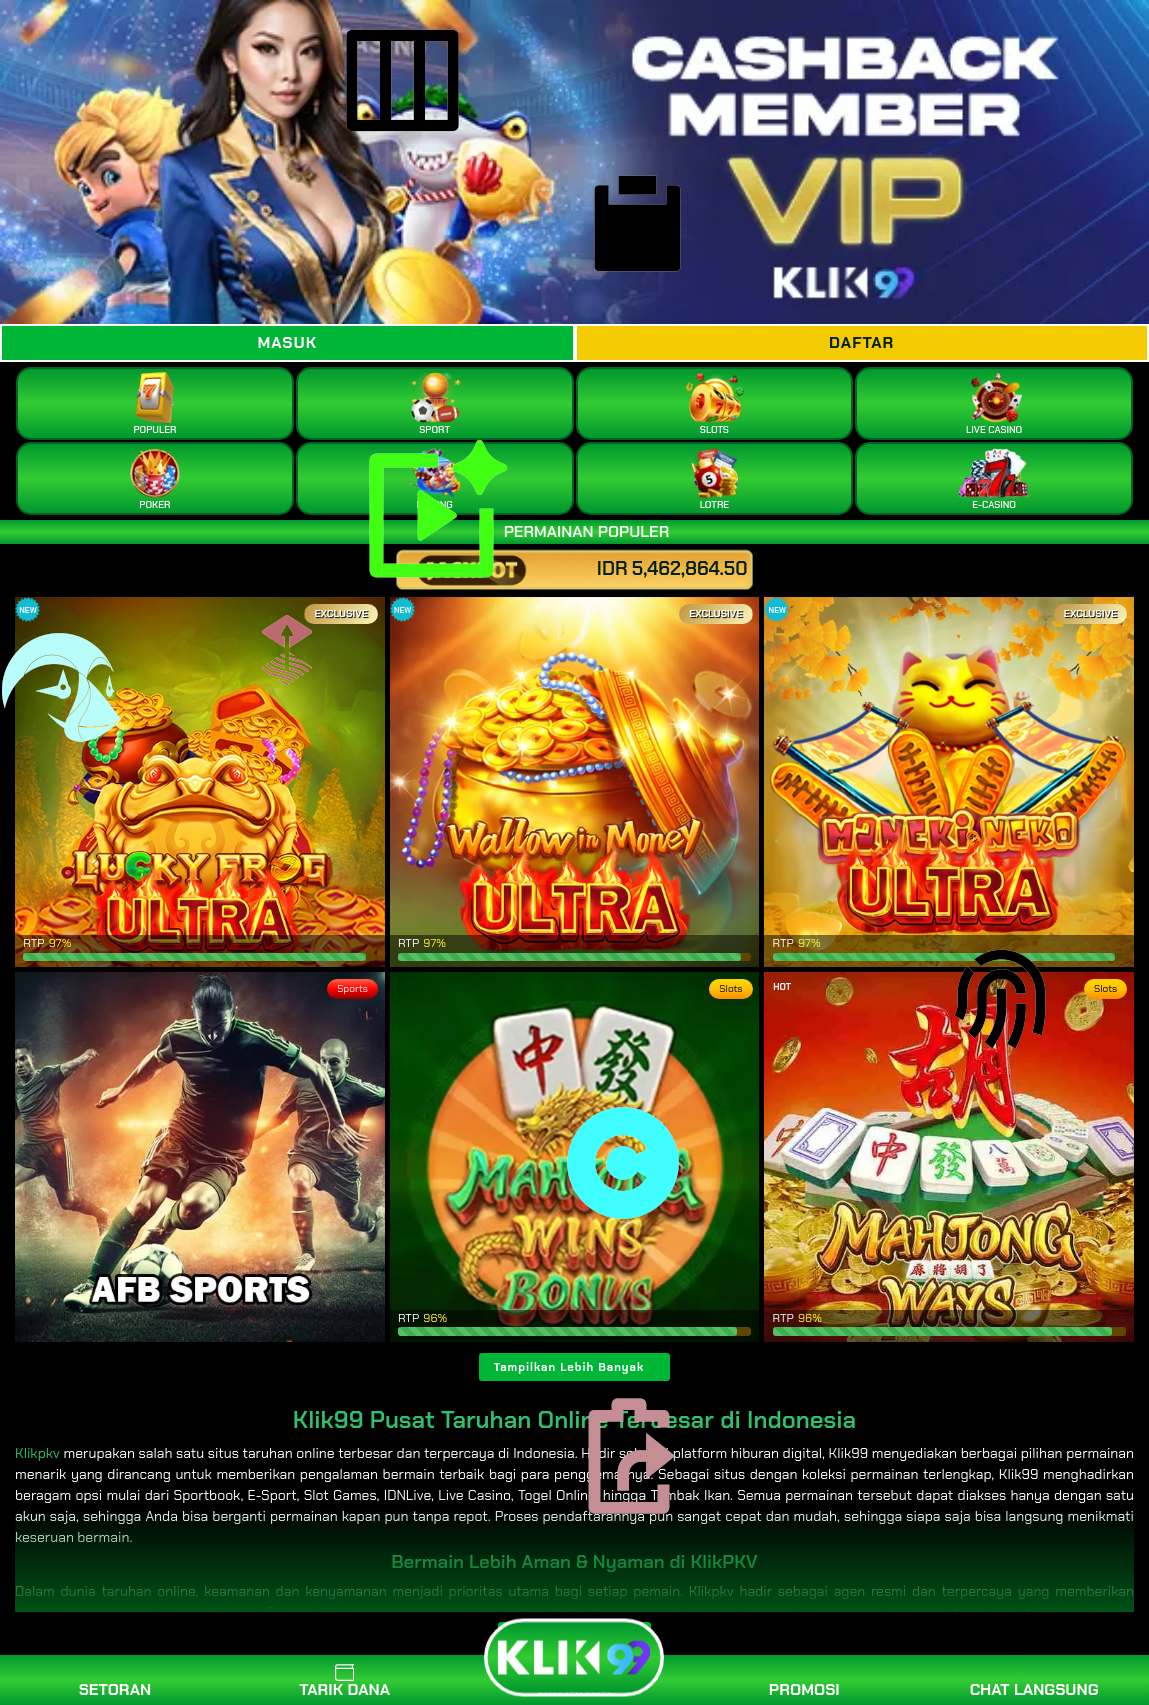 The height and width of the screenshot is (1705, 1149). Describe the element at coordinates (402, 80) in the screenshot. I see `switch to kanban board view` at that location.